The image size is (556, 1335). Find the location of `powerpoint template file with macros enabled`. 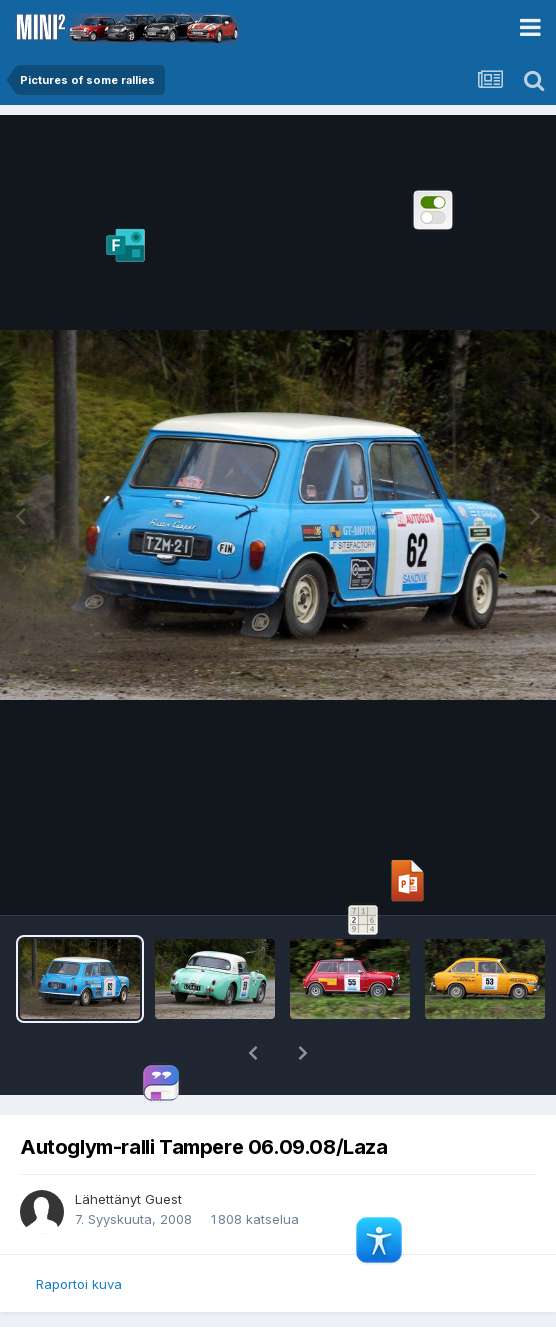

powerpoint template file with macros enabled is located at coordinates (407, 880).